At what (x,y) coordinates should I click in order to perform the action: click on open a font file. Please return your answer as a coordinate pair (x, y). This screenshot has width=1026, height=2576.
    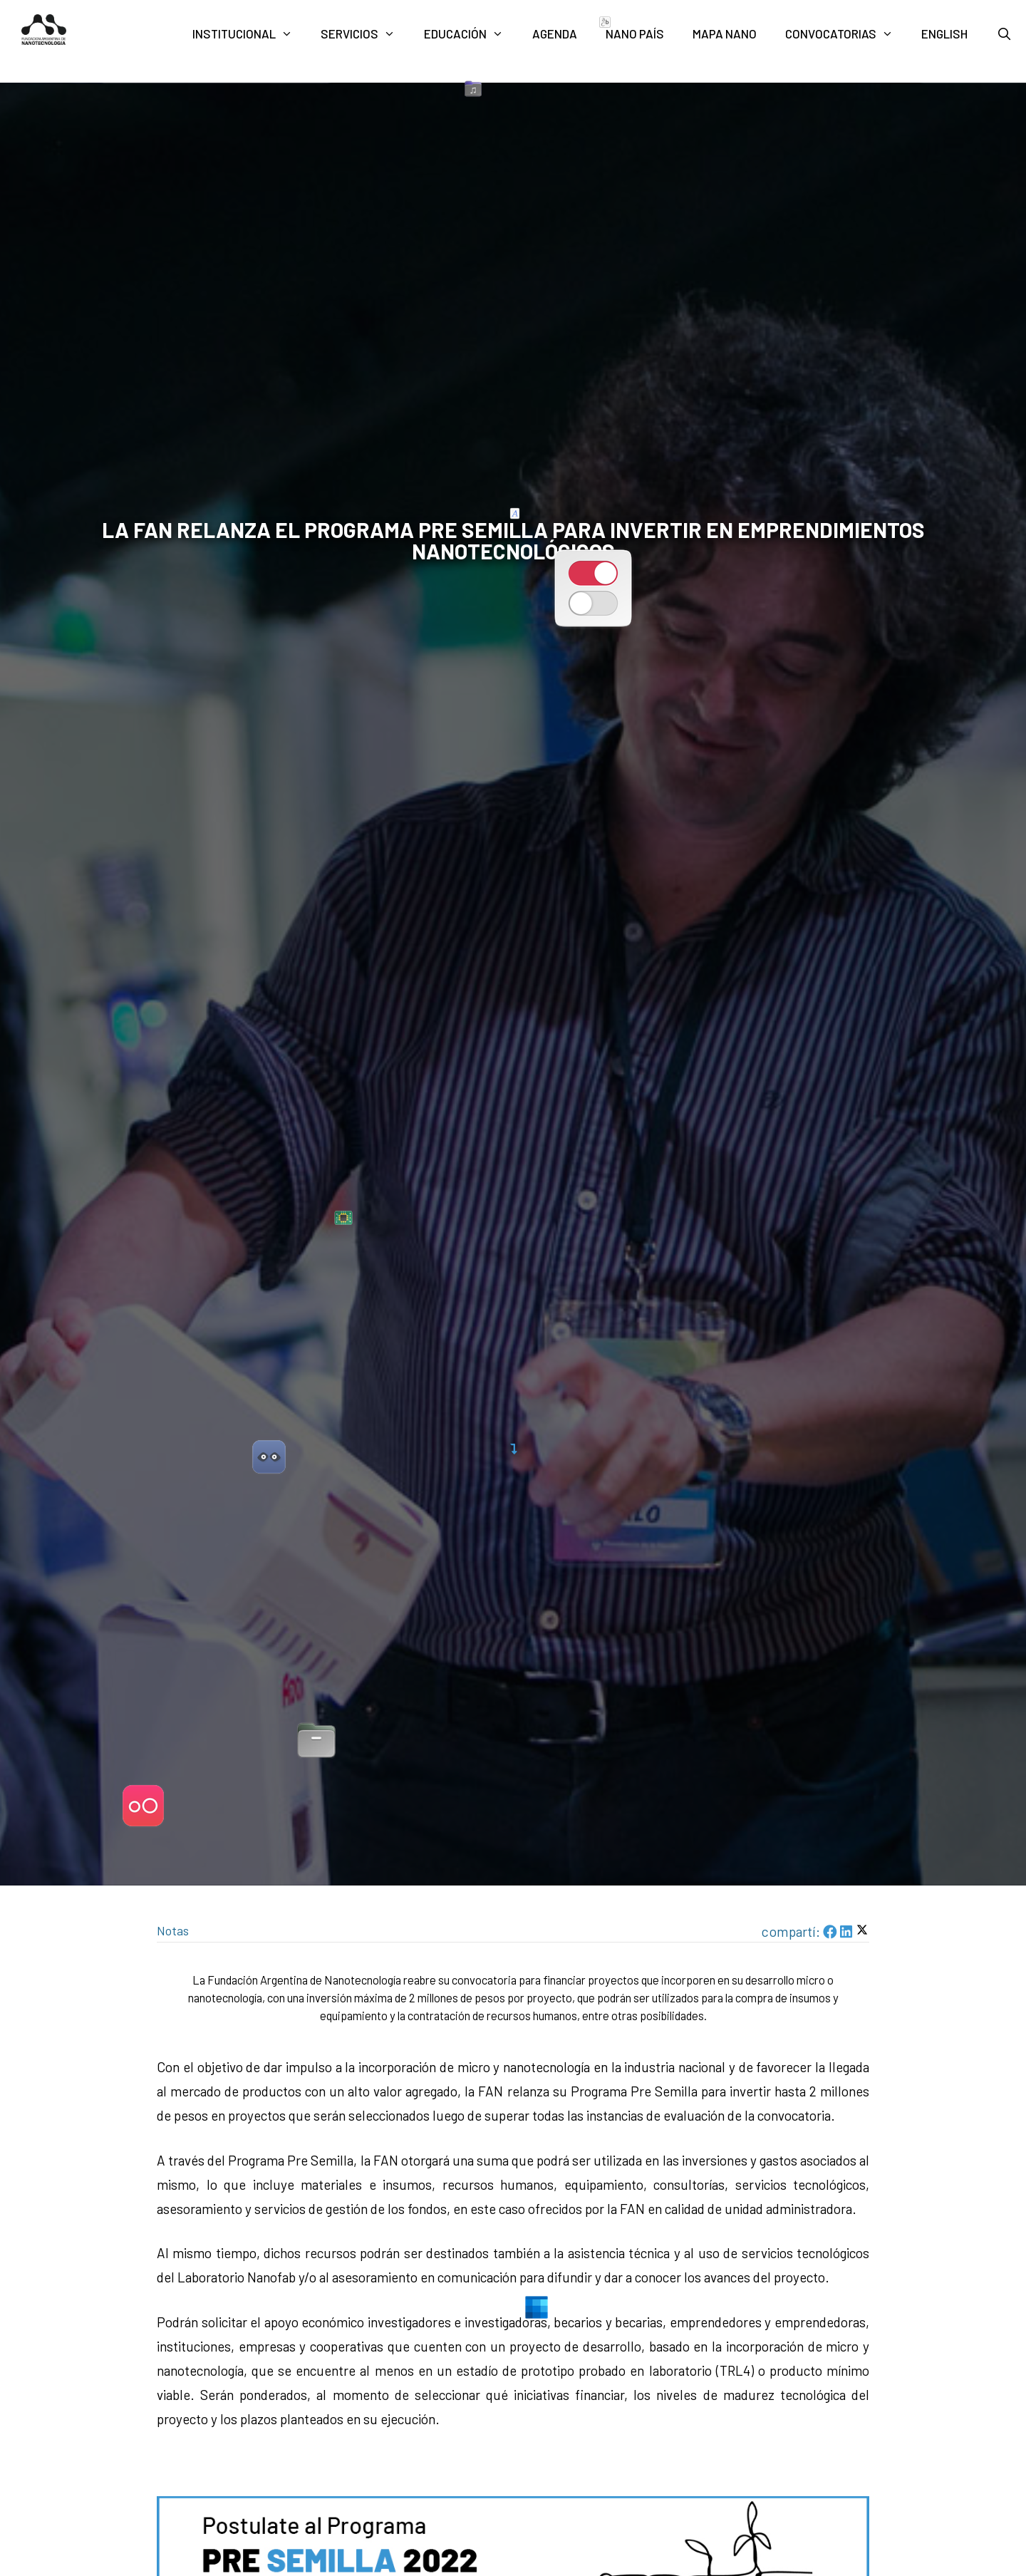
    Looking at the image, I should click on (514, 513).